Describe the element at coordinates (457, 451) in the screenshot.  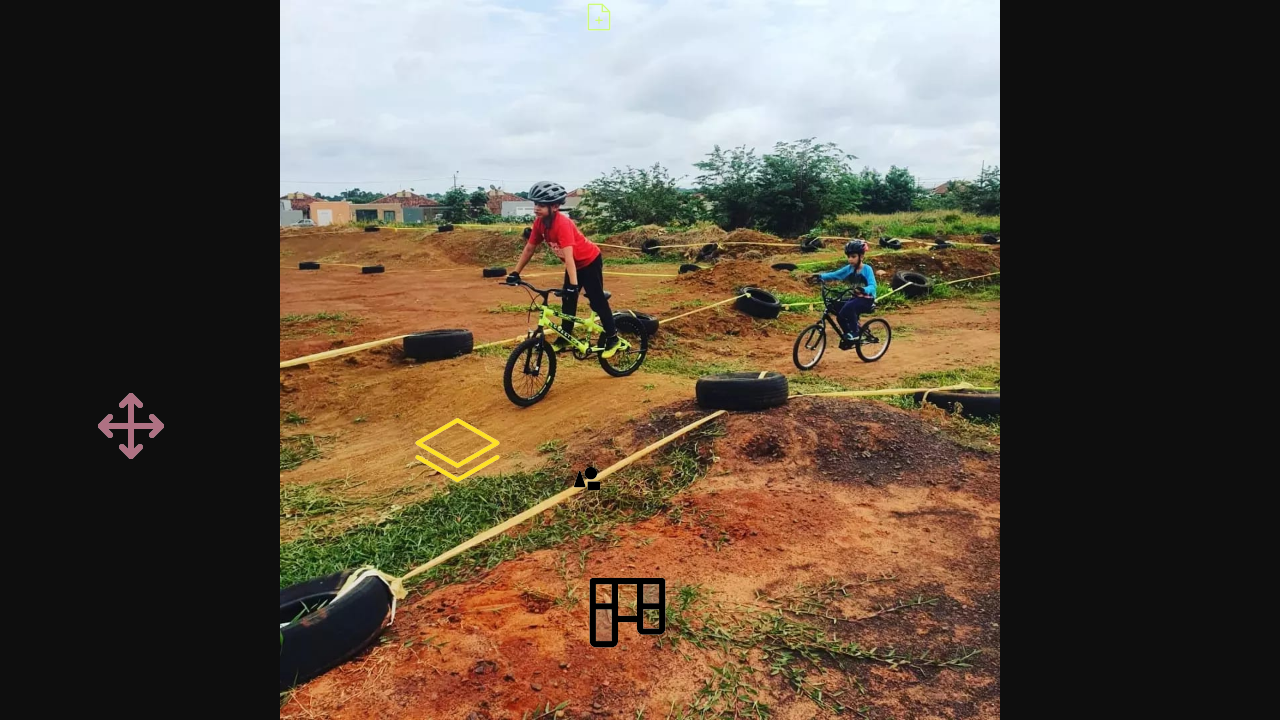
I see `view layers or stacked content` at that location.